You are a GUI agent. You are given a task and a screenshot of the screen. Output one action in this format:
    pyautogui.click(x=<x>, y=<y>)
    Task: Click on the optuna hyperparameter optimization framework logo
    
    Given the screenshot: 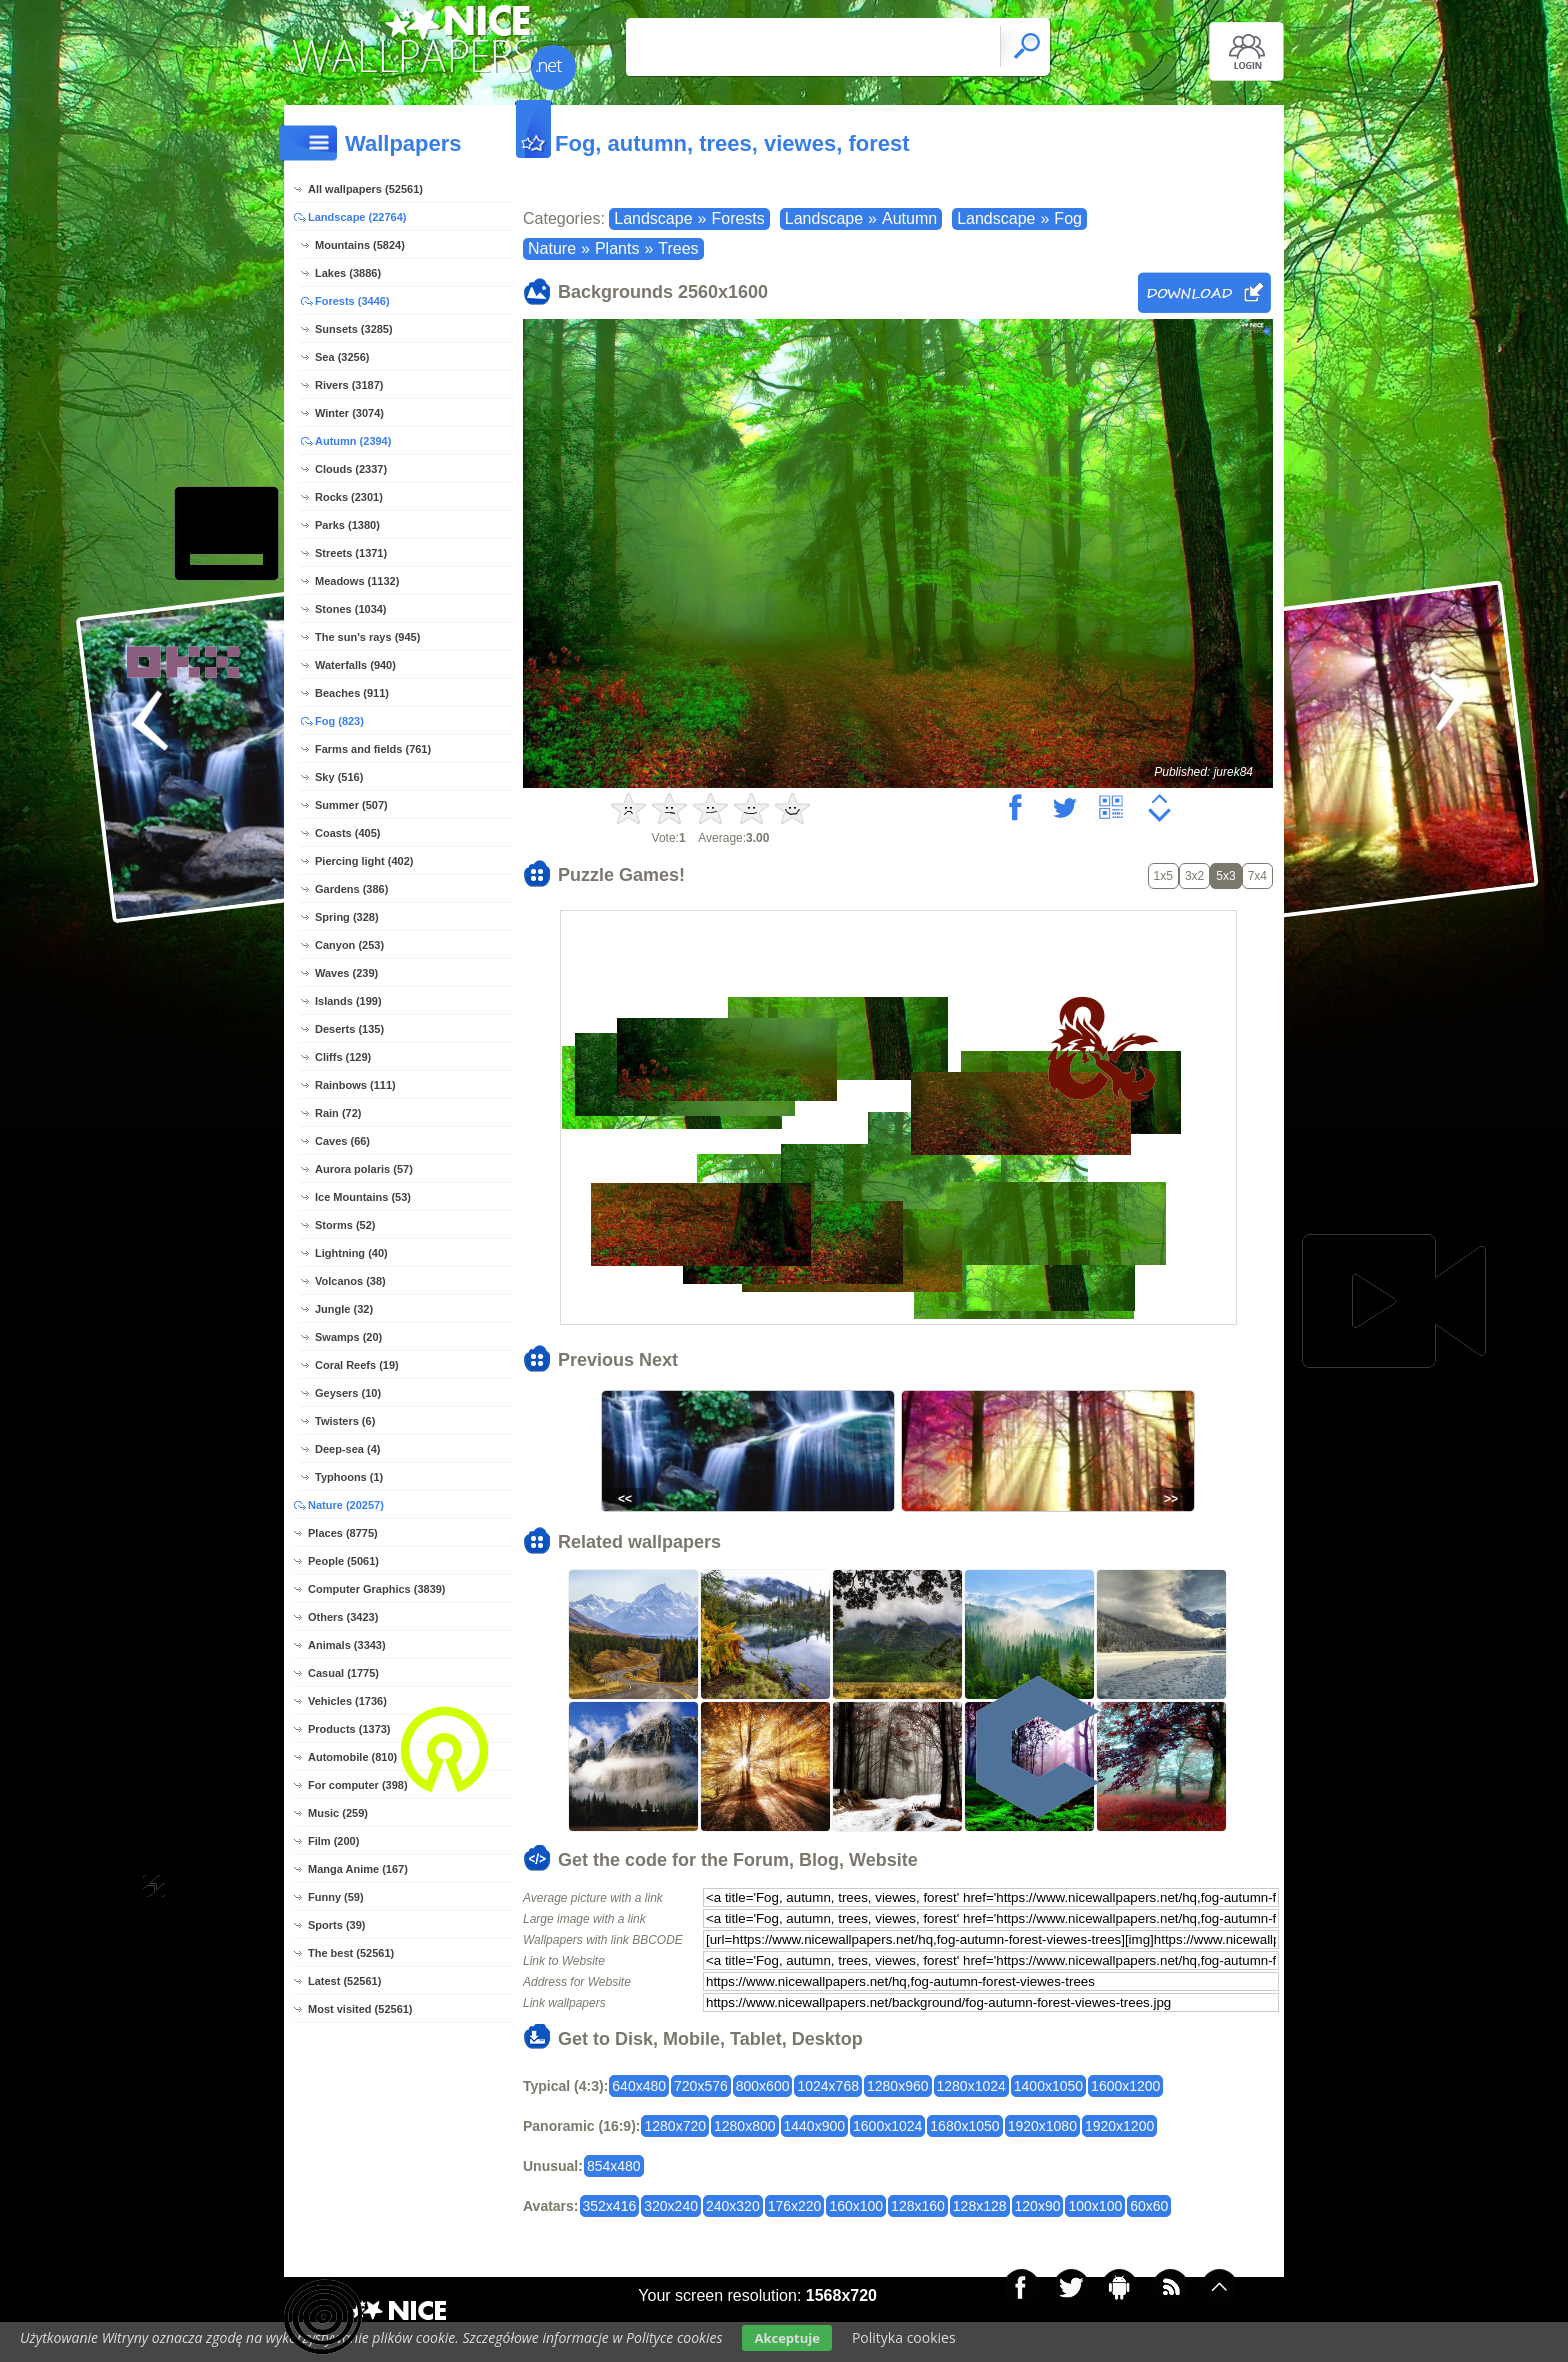 What is the action you would take?
    pyautogui.click(x=323, y=2317)
    